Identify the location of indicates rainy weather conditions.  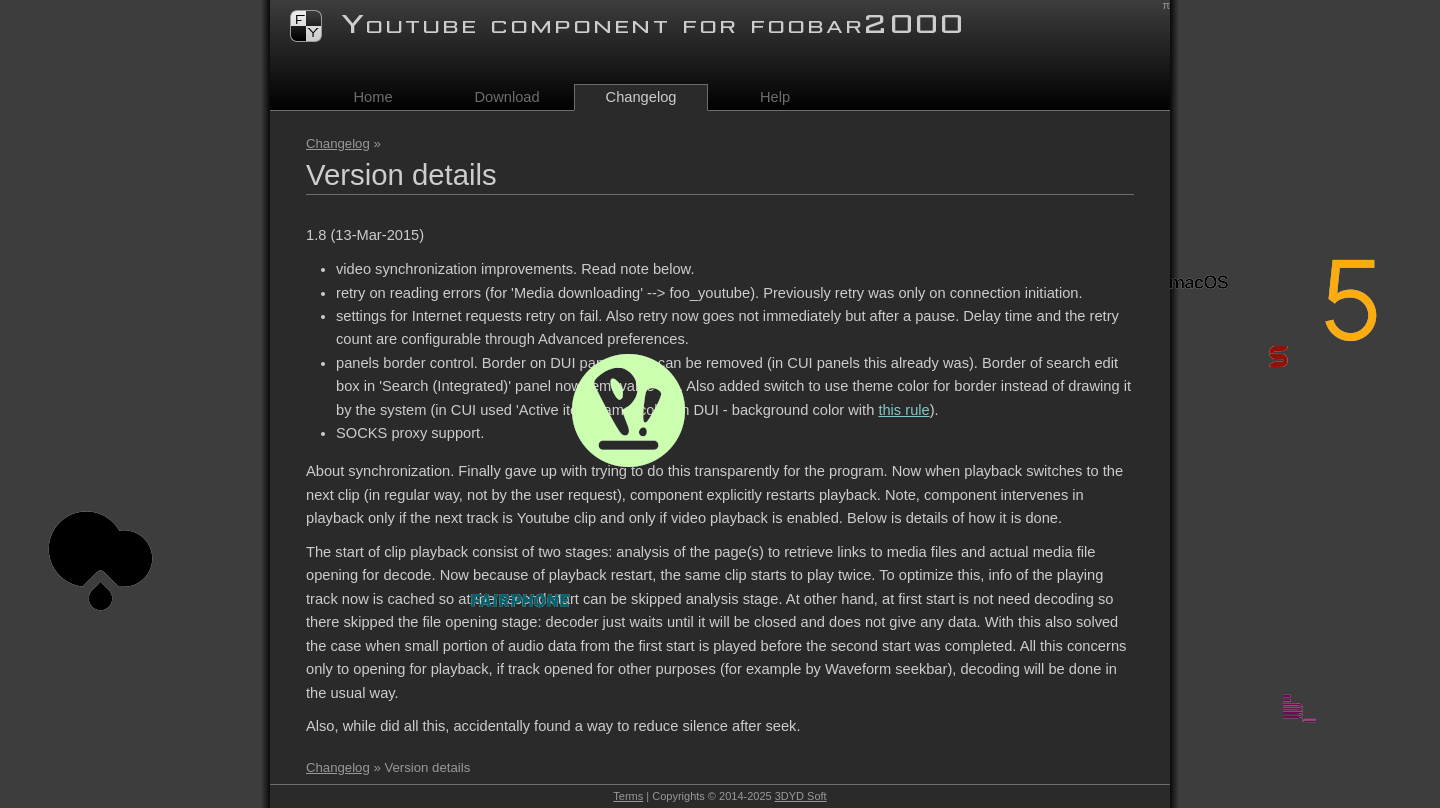
(100, 558).